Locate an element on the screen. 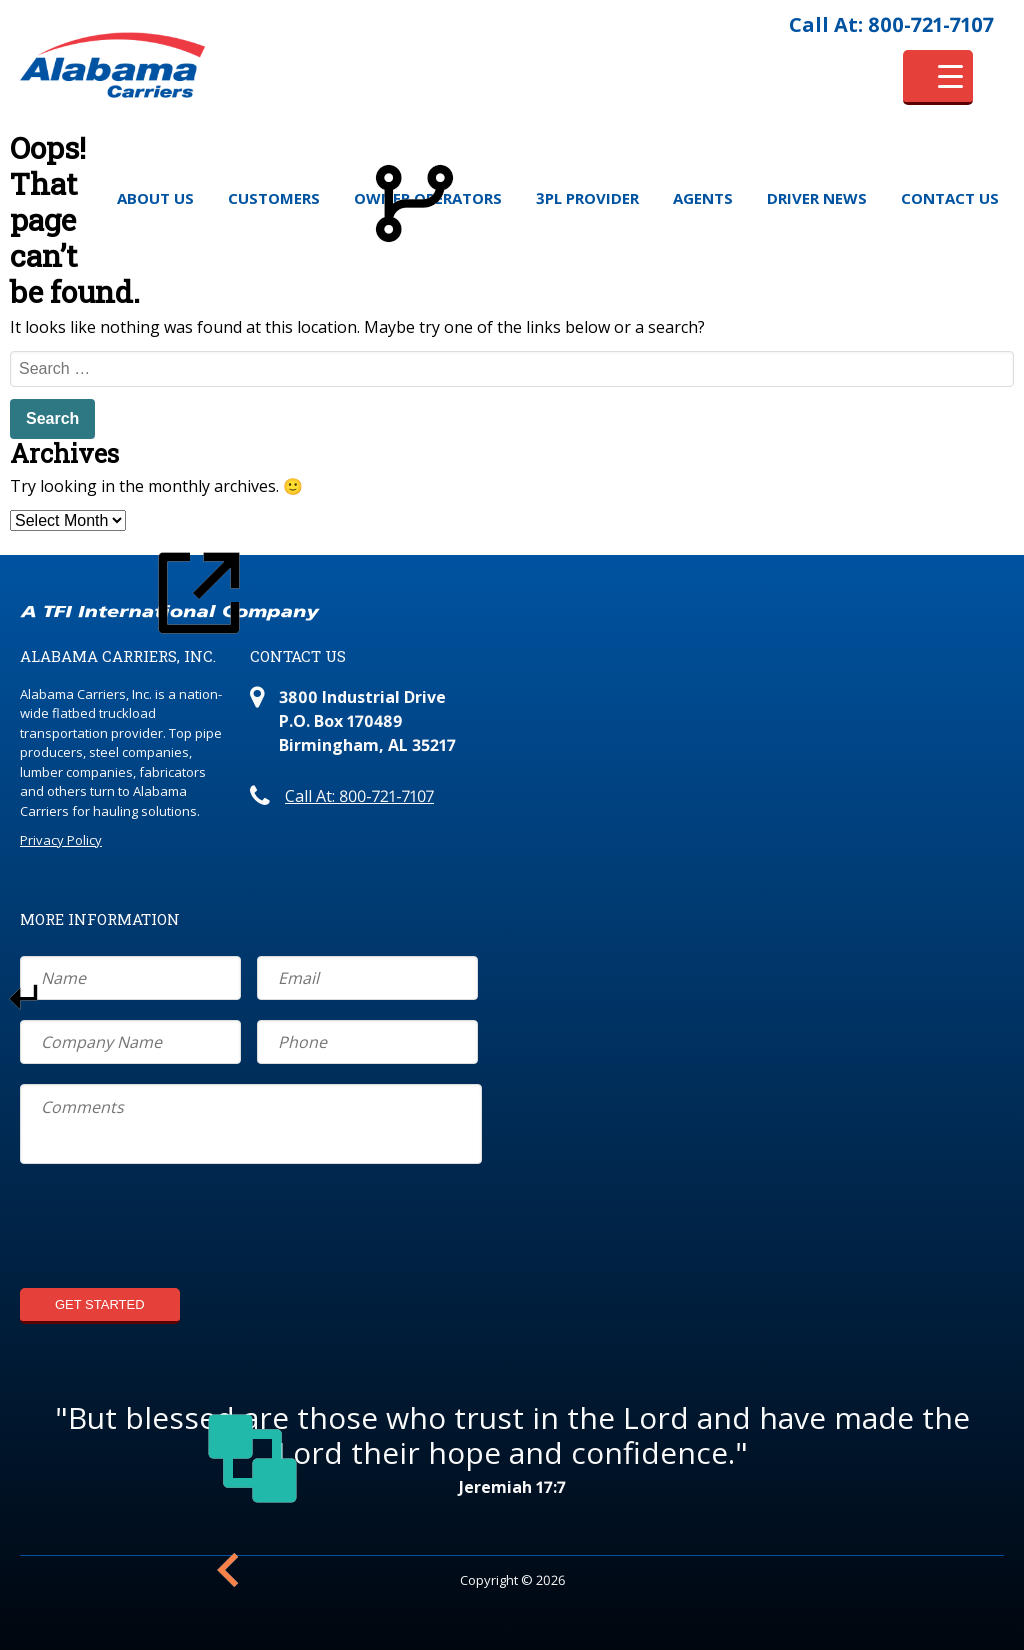 The height and width of the screenshot is (1650, 1024). view repository branches is located at coordinates (414, 203).